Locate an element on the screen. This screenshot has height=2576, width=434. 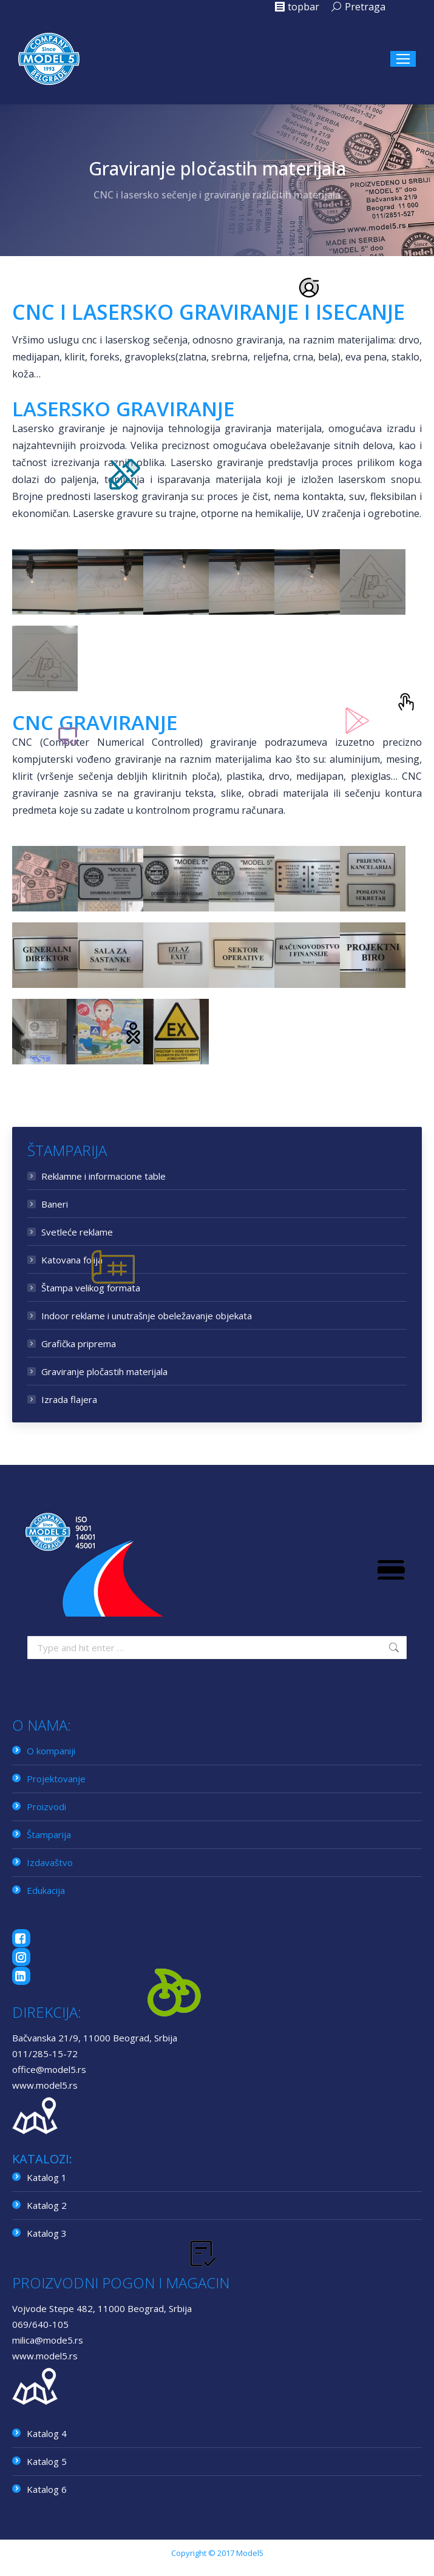
access desktop development environment is located at coordinates (67, 735).